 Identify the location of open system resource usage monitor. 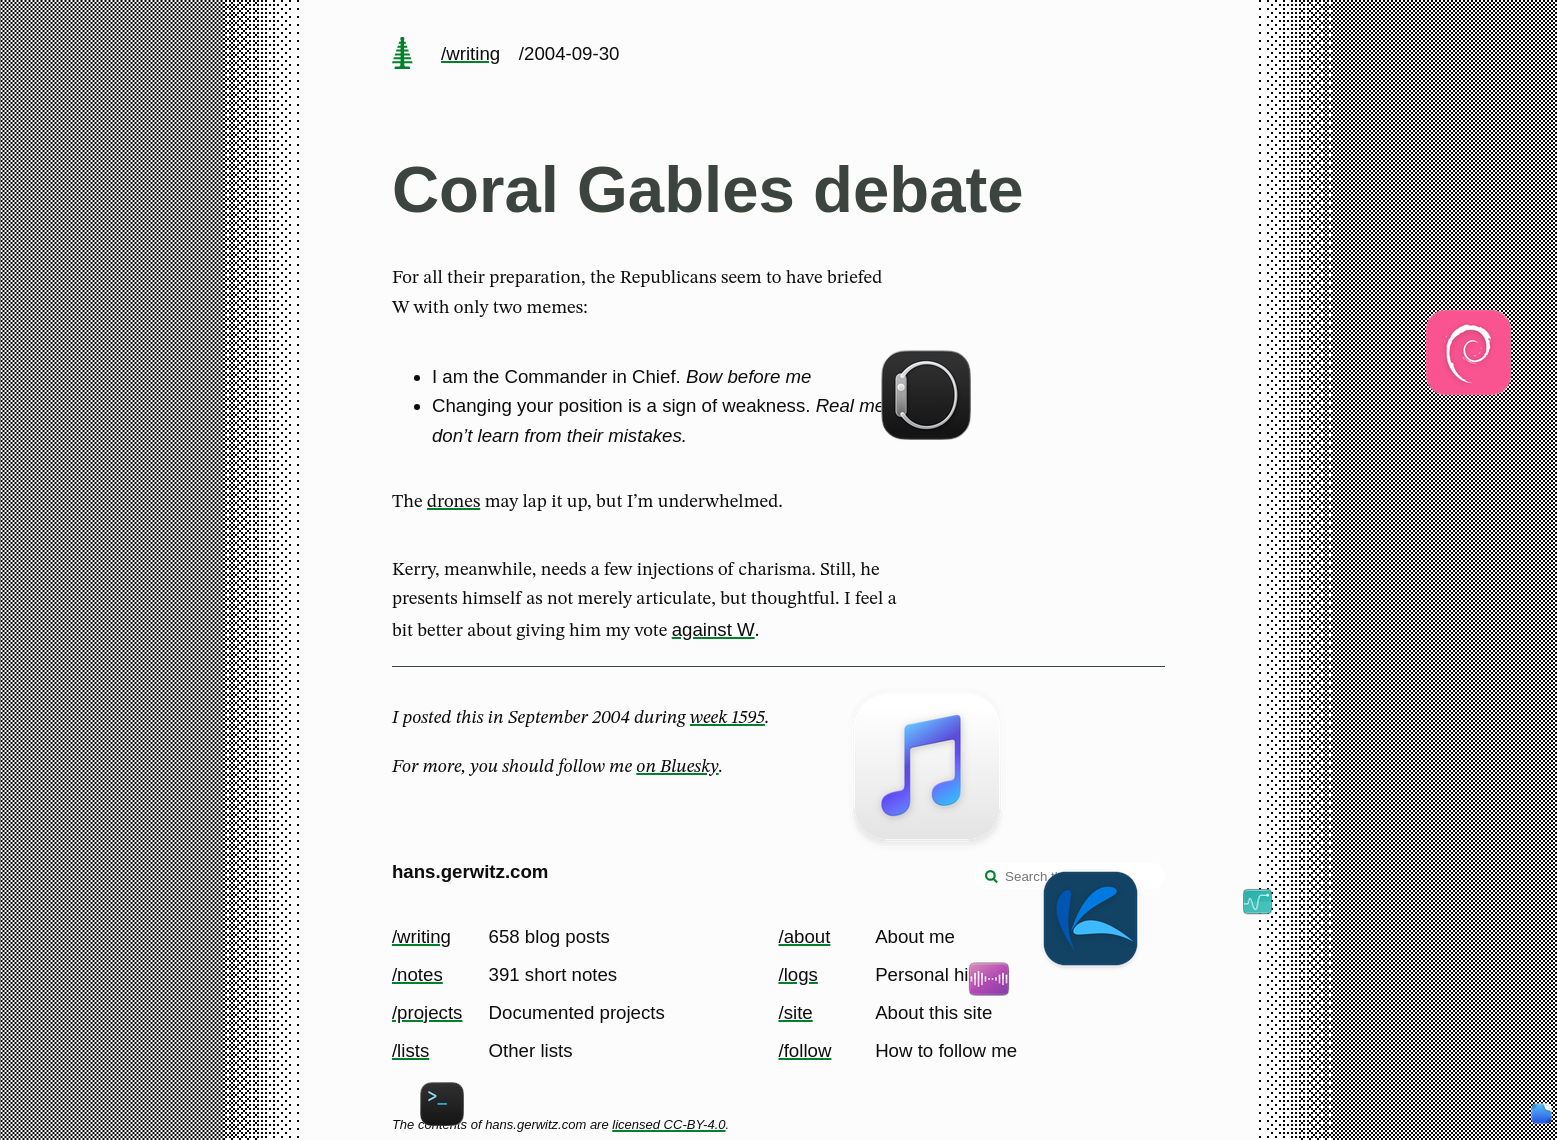
(1257, 901).